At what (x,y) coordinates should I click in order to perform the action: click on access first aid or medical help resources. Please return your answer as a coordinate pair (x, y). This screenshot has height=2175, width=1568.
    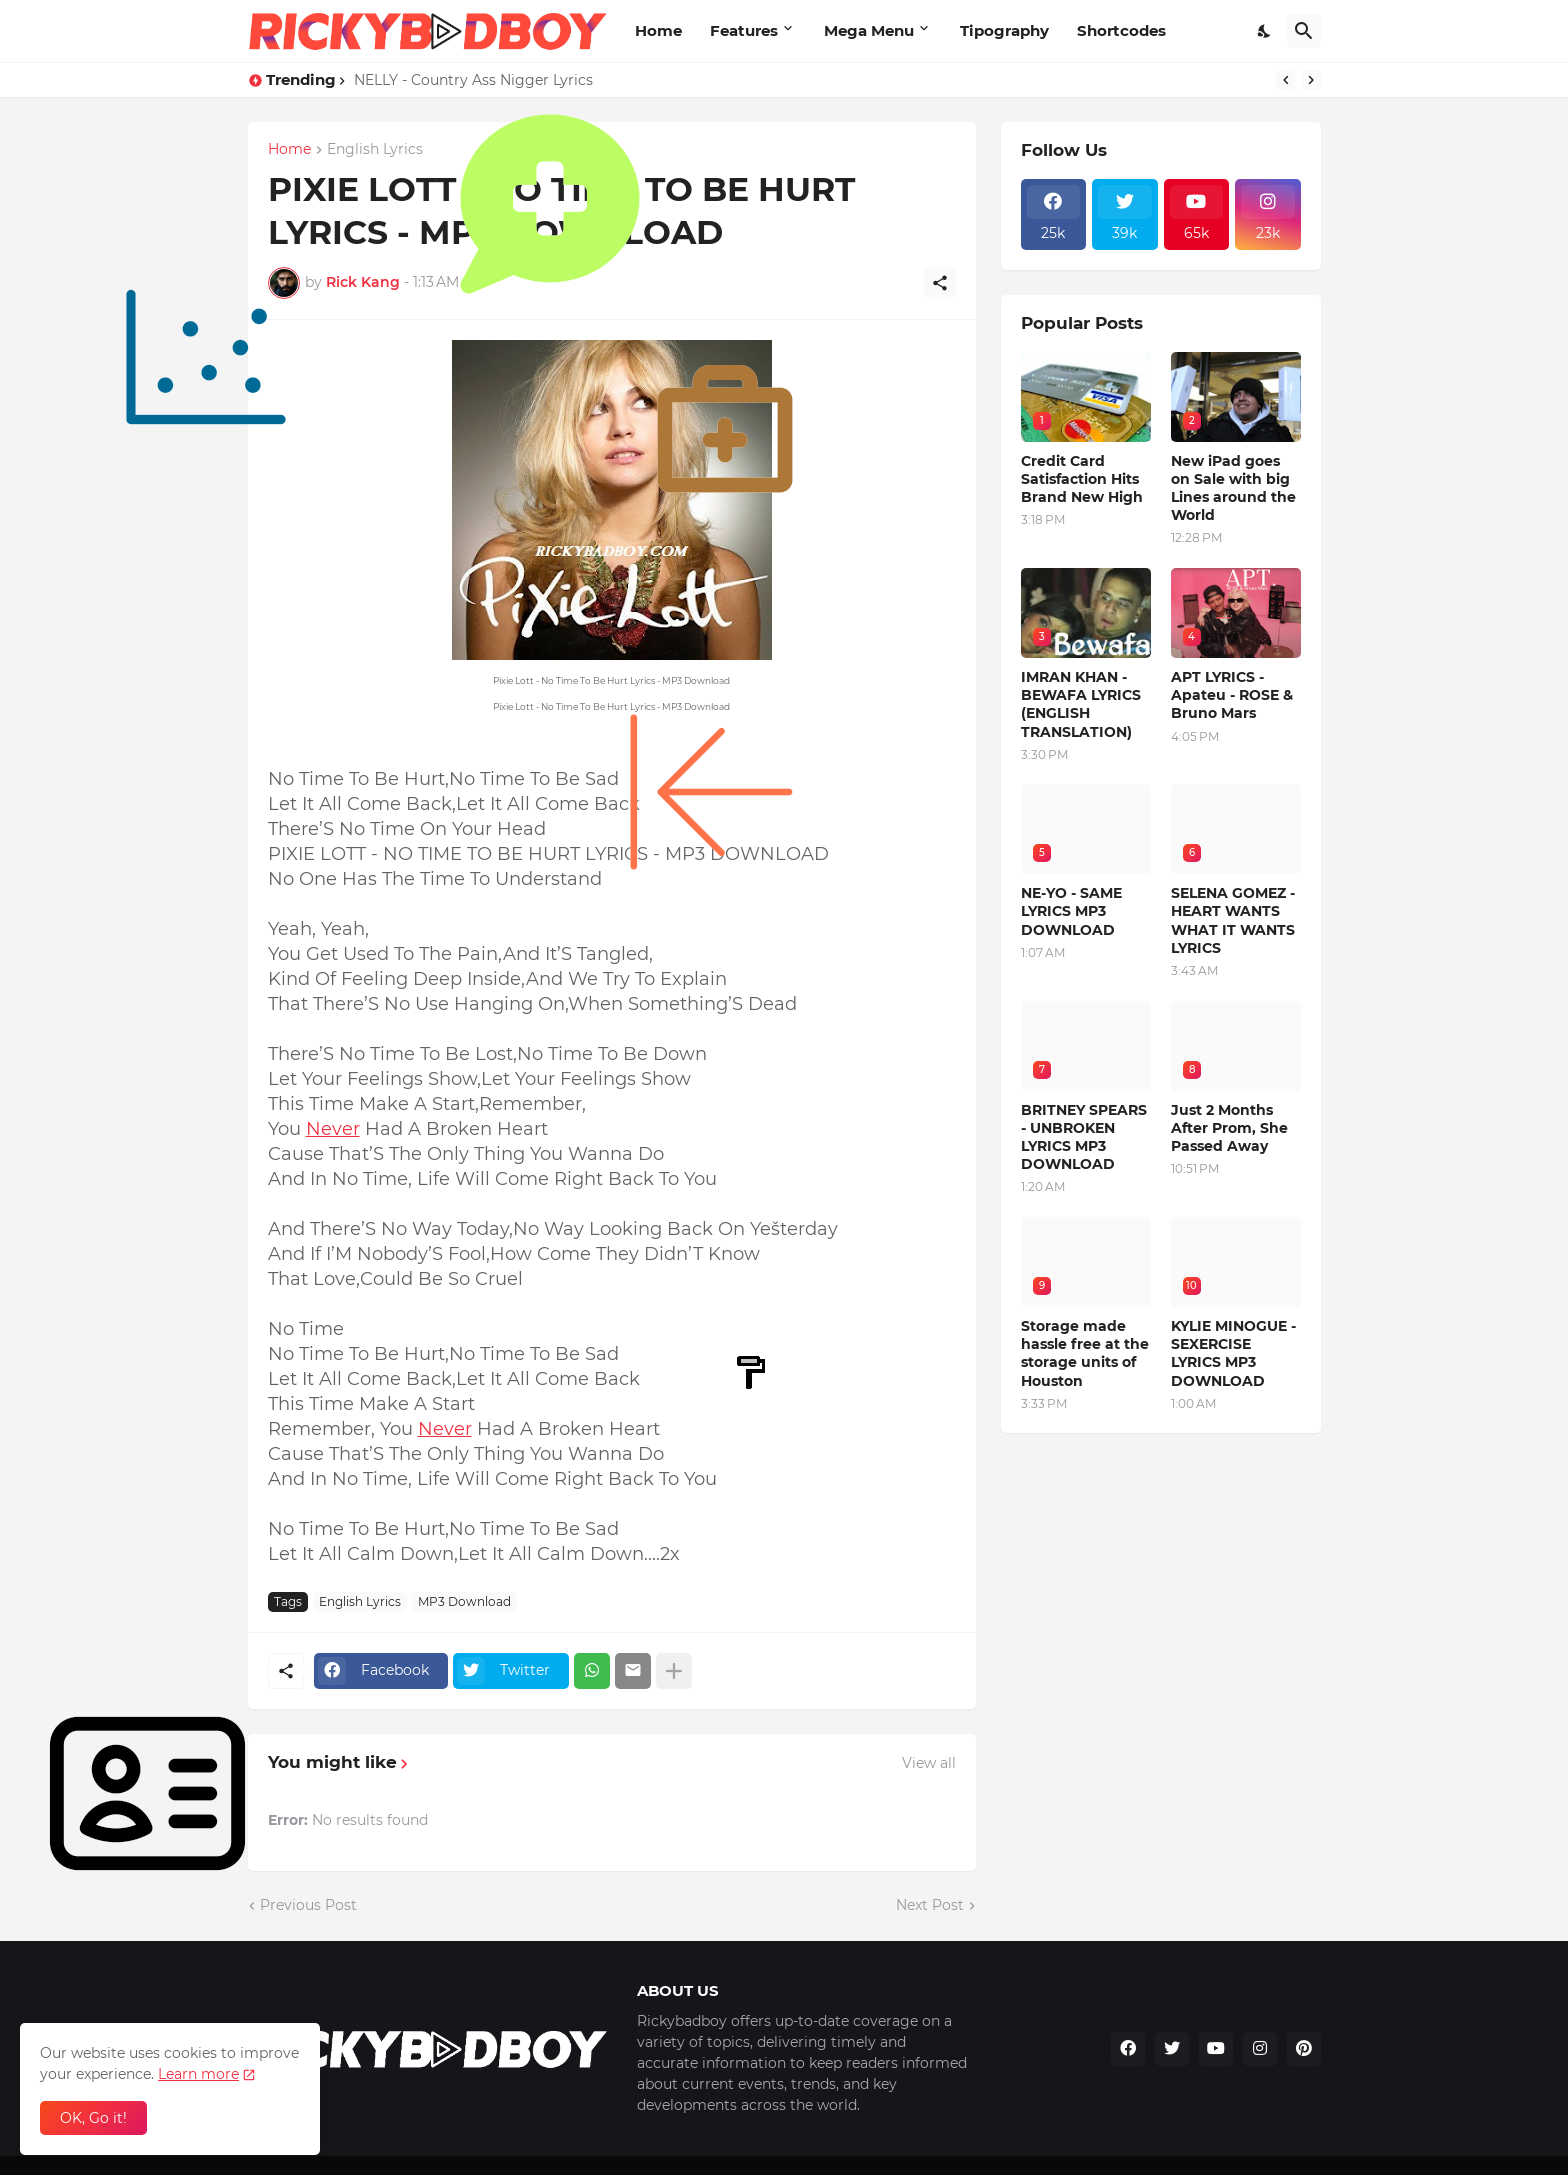
    Looking at the image, I should click on (725, 435).